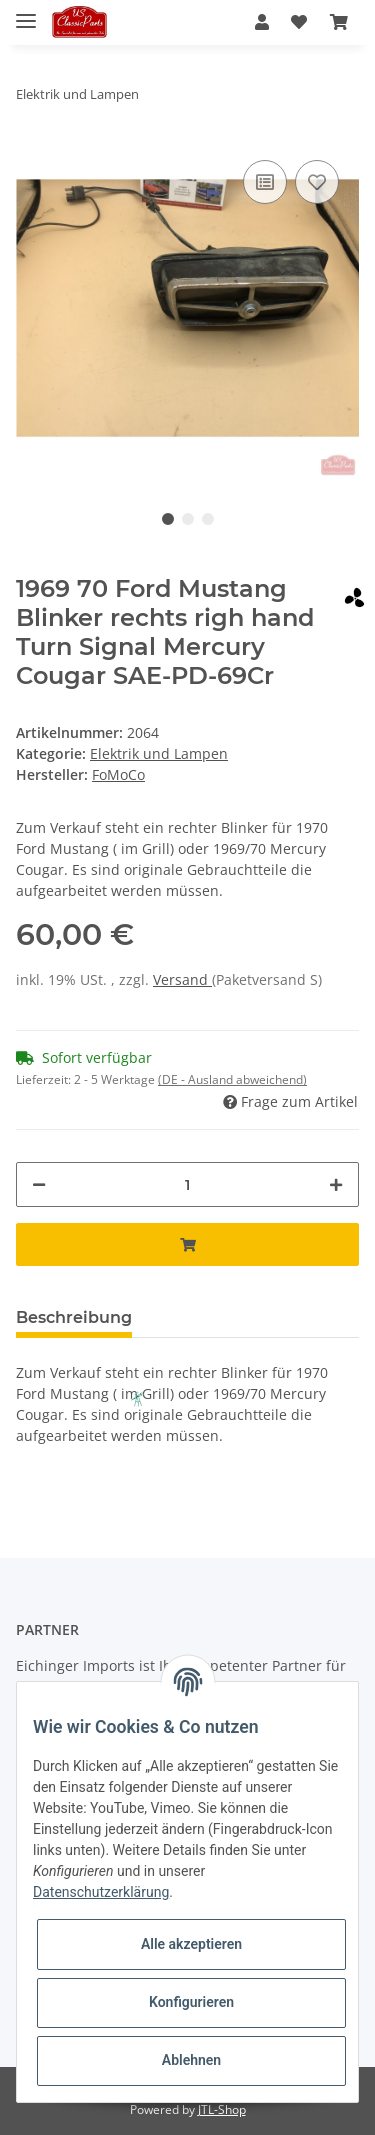 Image resolution: width=375 pixels, height=2135 pixels. Describe the element at coordinates (354, 597) in the screenshot. I see `access boat or marine vehicle settings` at that location.